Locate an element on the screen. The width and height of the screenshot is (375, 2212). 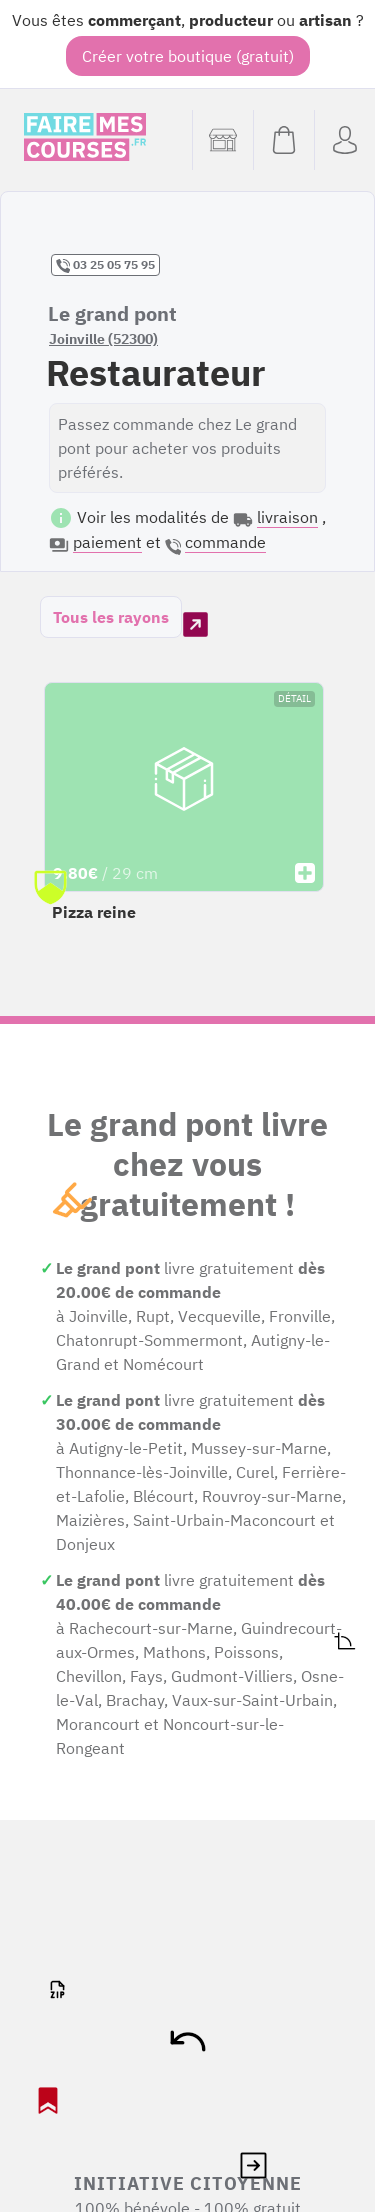
measure or adjust angle in a design tool is located at coordinates (344, 1642).